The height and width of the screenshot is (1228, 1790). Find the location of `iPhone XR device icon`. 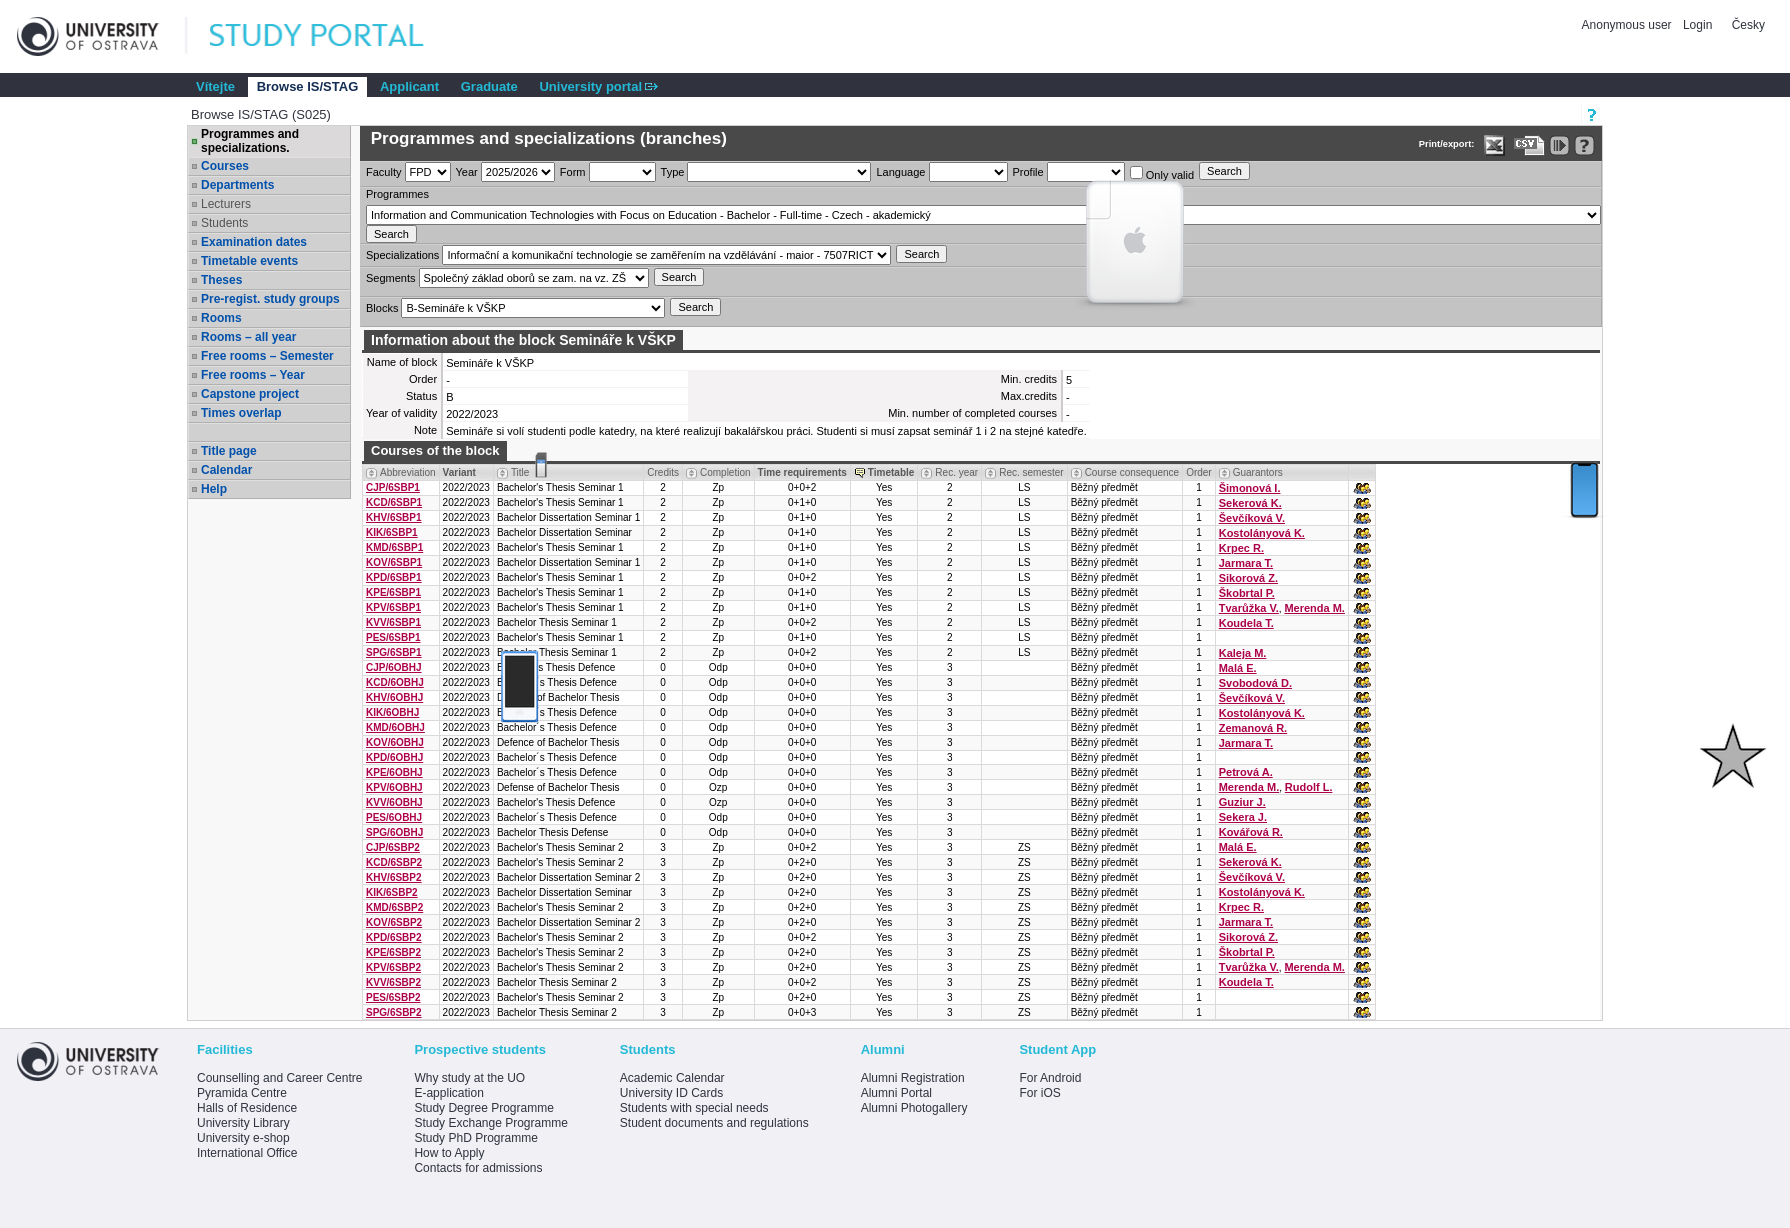

iPhone XR device icon is located at coordinates (1584, 490).